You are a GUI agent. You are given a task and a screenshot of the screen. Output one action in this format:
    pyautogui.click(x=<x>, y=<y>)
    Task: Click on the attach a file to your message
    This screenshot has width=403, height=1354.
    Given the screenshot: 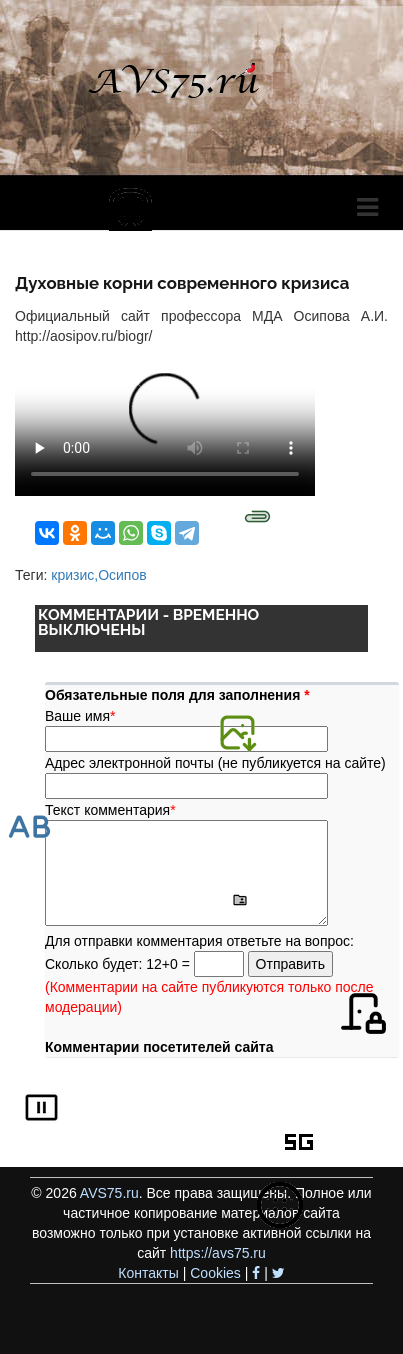 What is the action you would take?
    pyautogui.click(x=257, y=516)
    